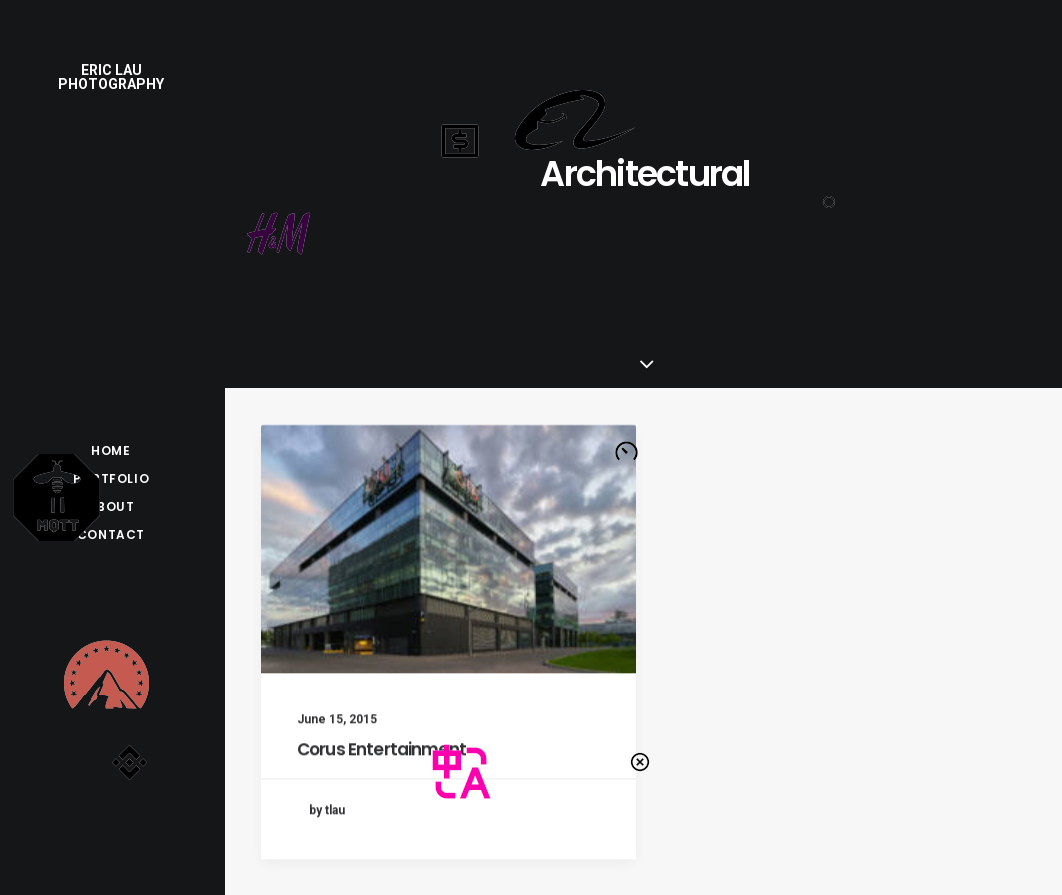 The width and height of the screenshot is (1062, 895). Describe the element at coordinates (626, 451) in the screenshot. I see `reduce playback speed` at that location.